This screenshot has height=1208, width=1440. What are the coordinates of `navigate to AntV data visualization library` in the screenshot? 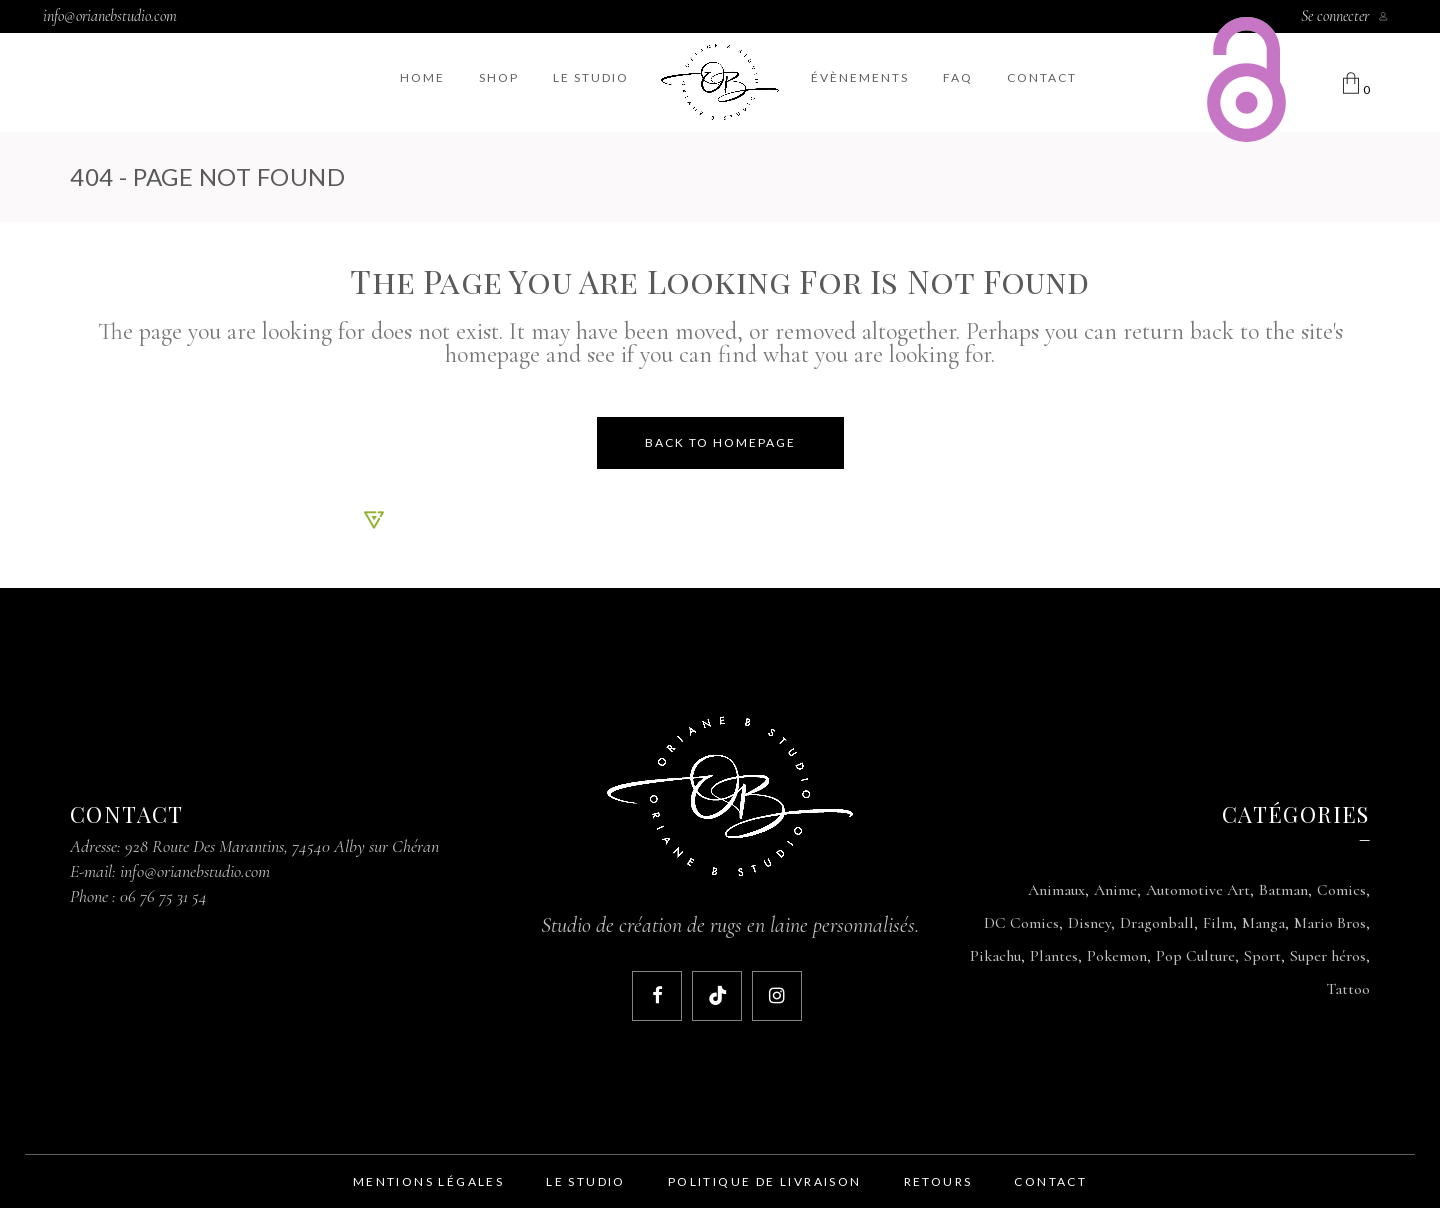 It's located at (374, 520).